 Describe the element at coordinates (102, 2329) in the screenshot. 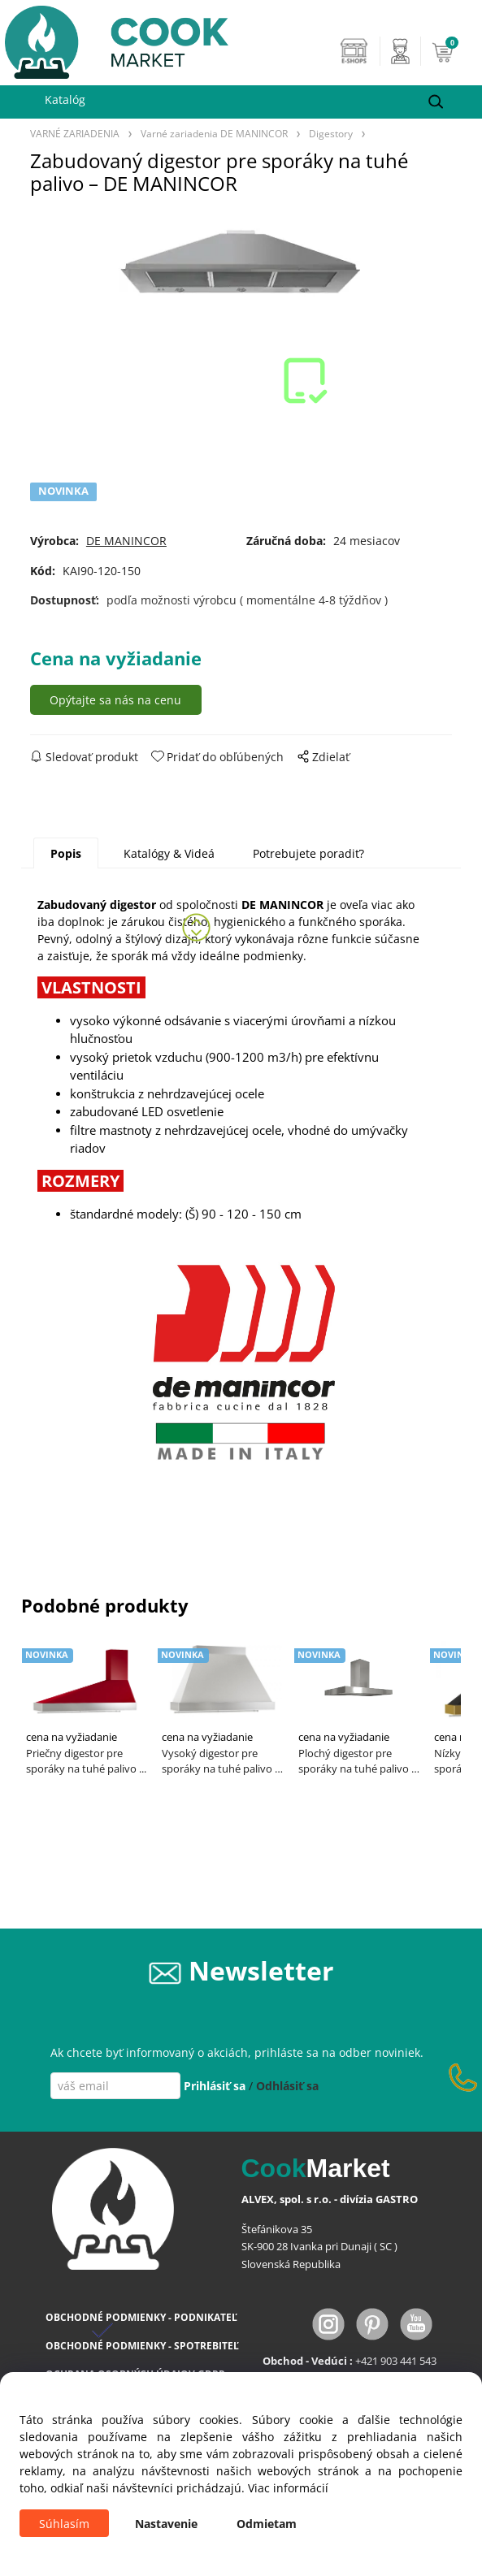

I see `confirm or submit an action` at that location.